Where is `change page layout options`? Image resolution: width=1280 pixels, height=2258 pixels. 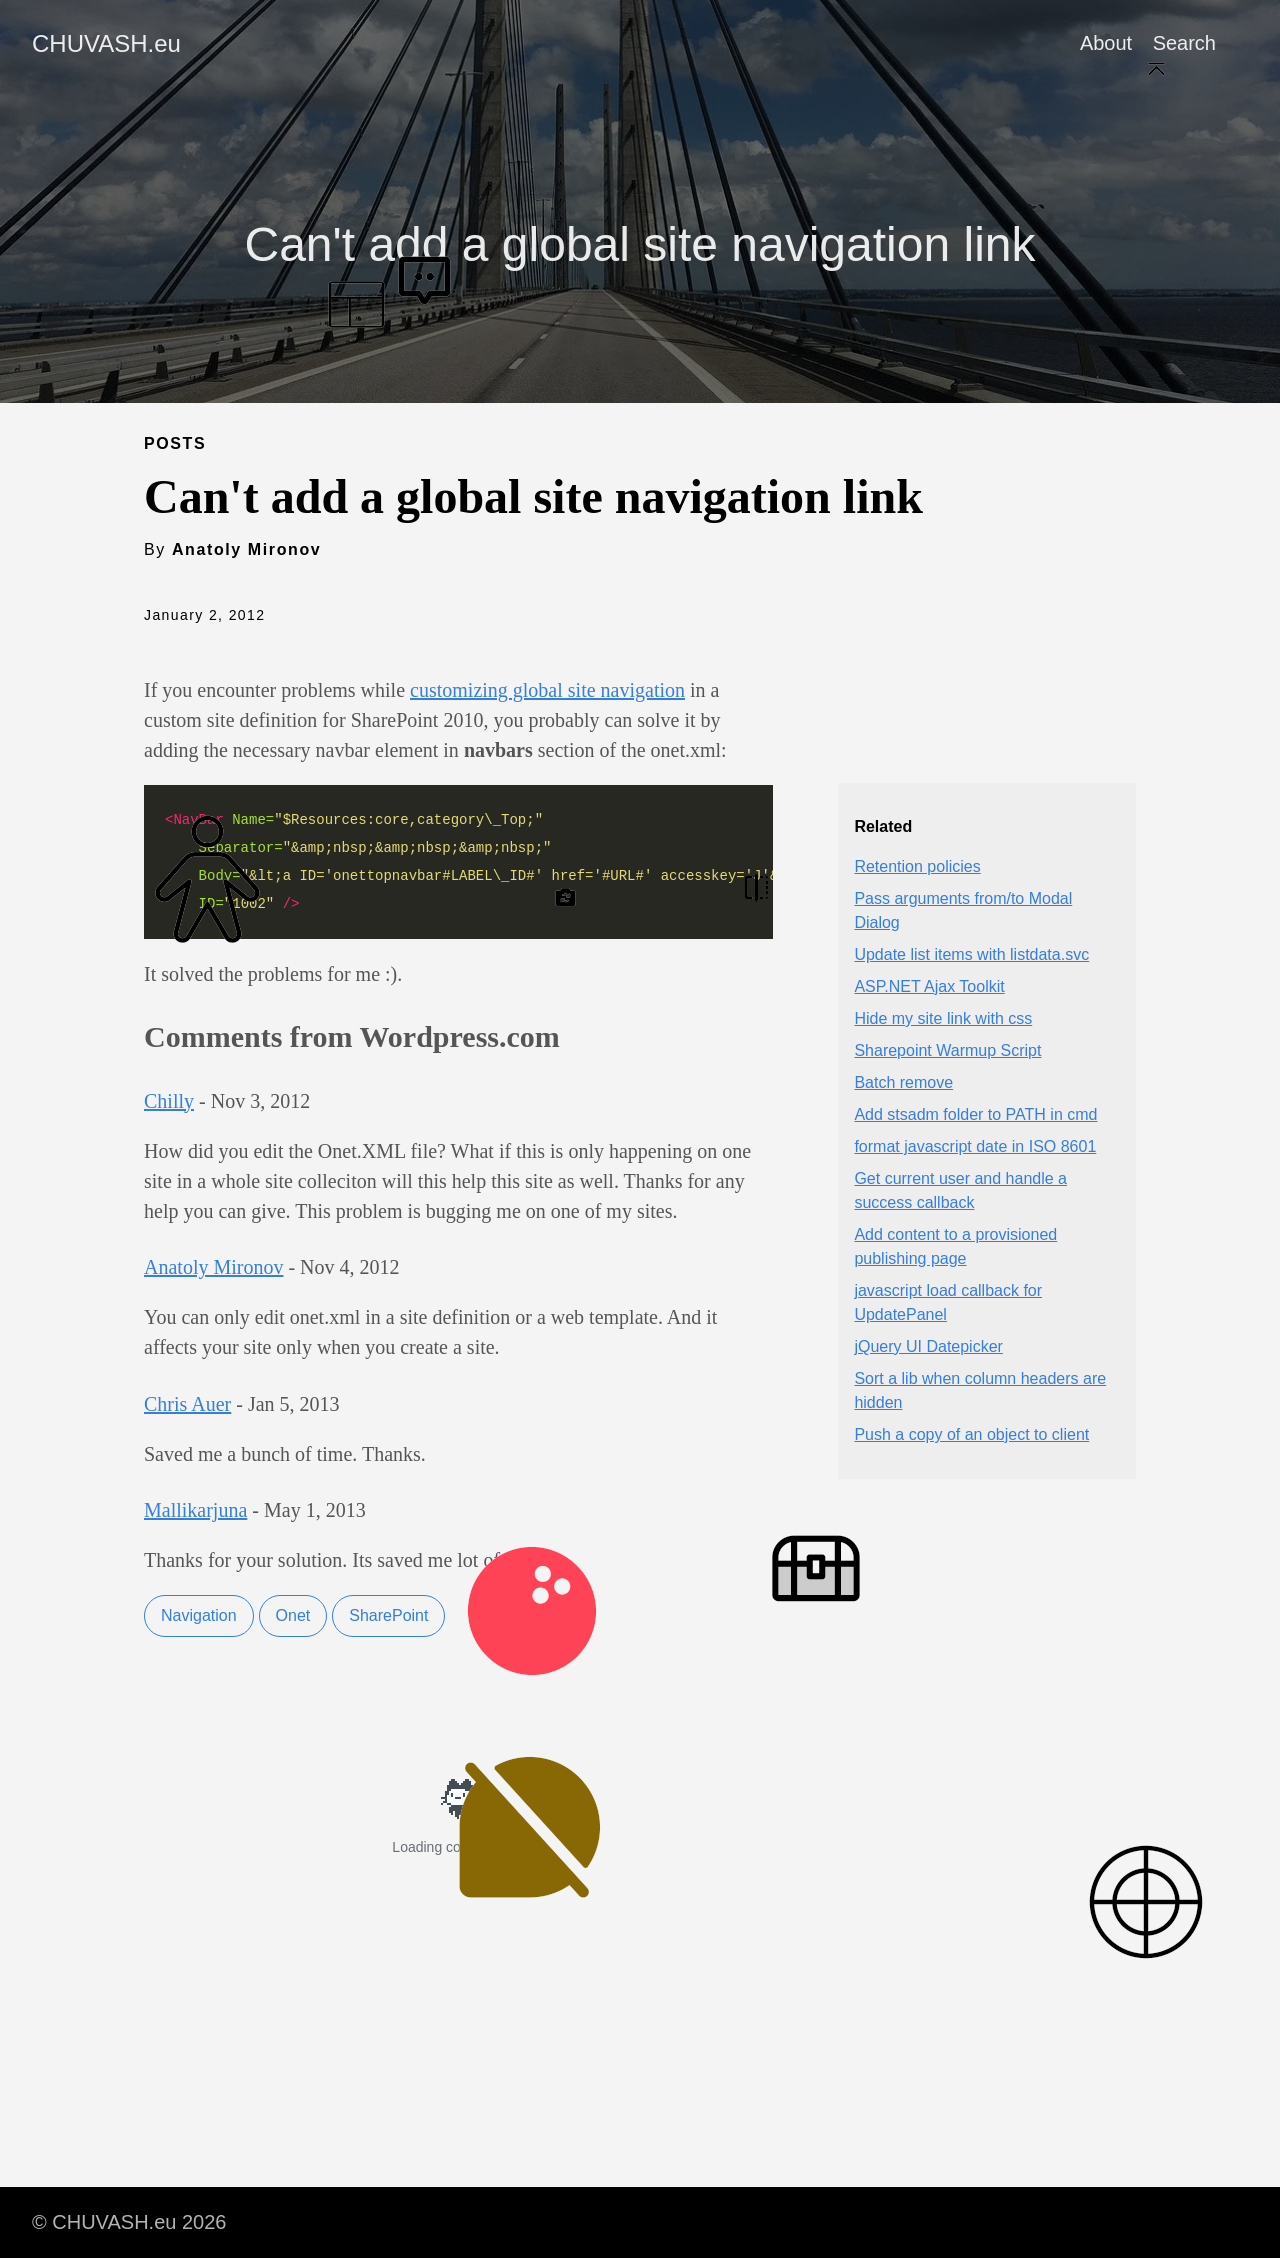
change page layout options is located at coordinates (356, 304).